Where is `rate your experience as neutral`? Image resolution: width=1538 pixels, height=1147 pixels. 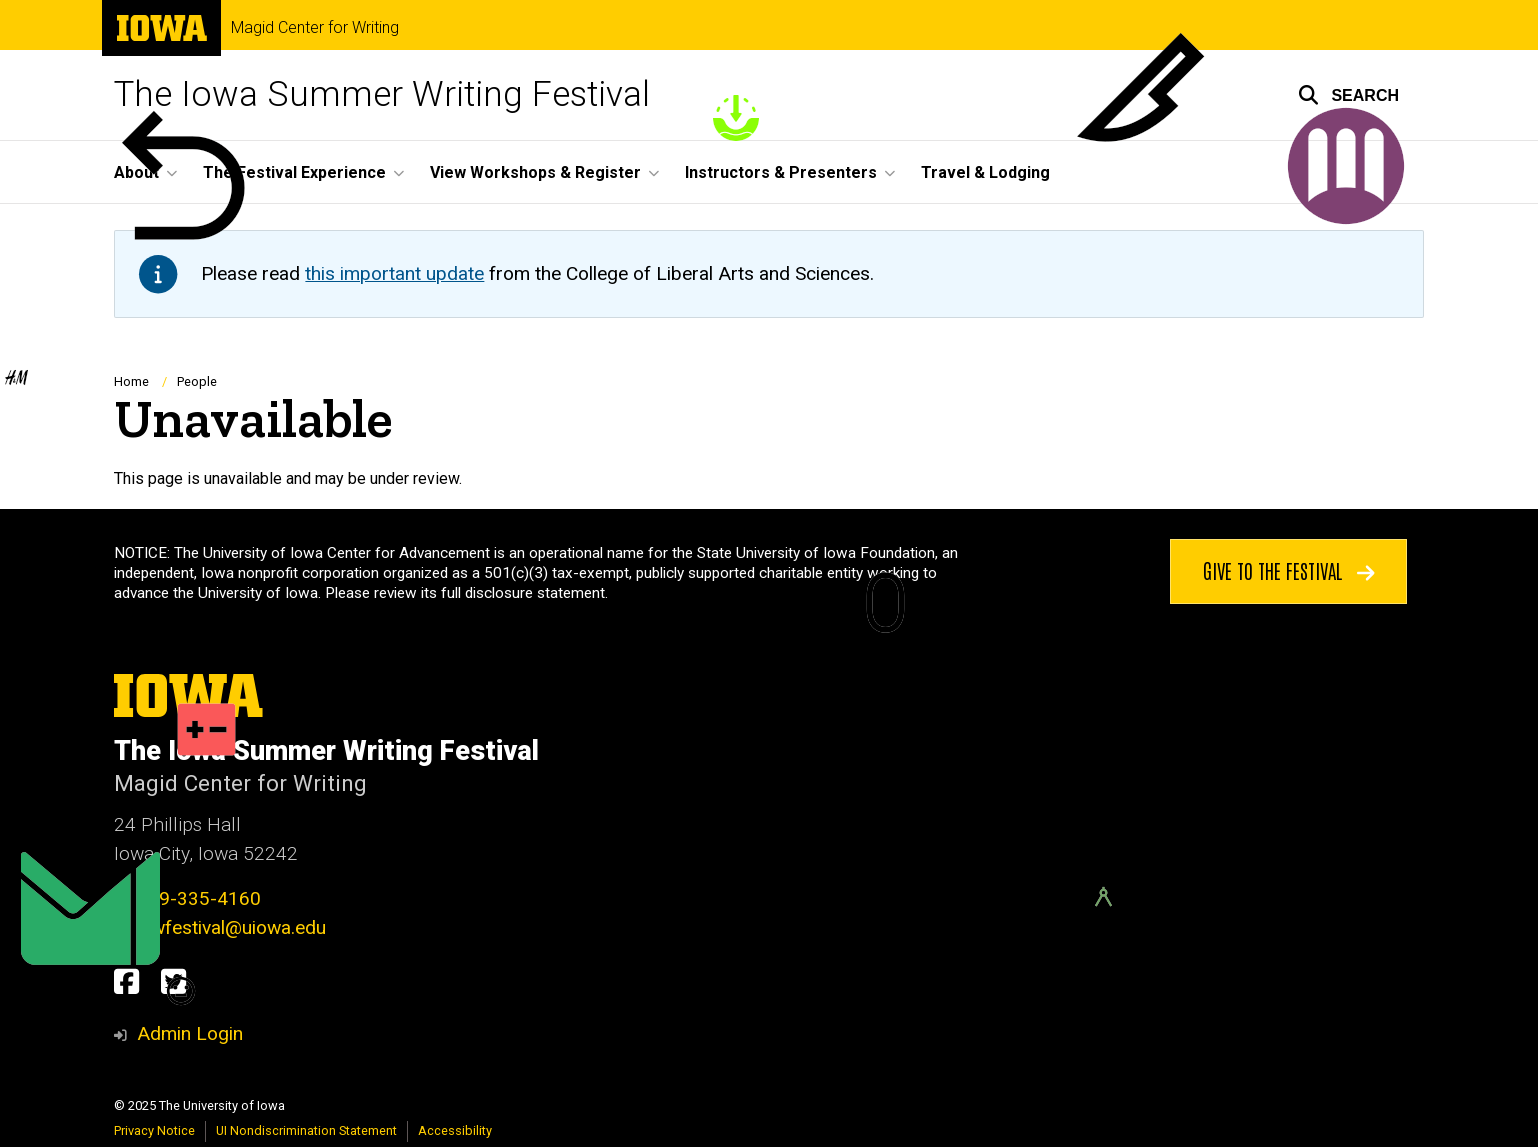 rate your experience as neutral is located at coordinates (181, 991).